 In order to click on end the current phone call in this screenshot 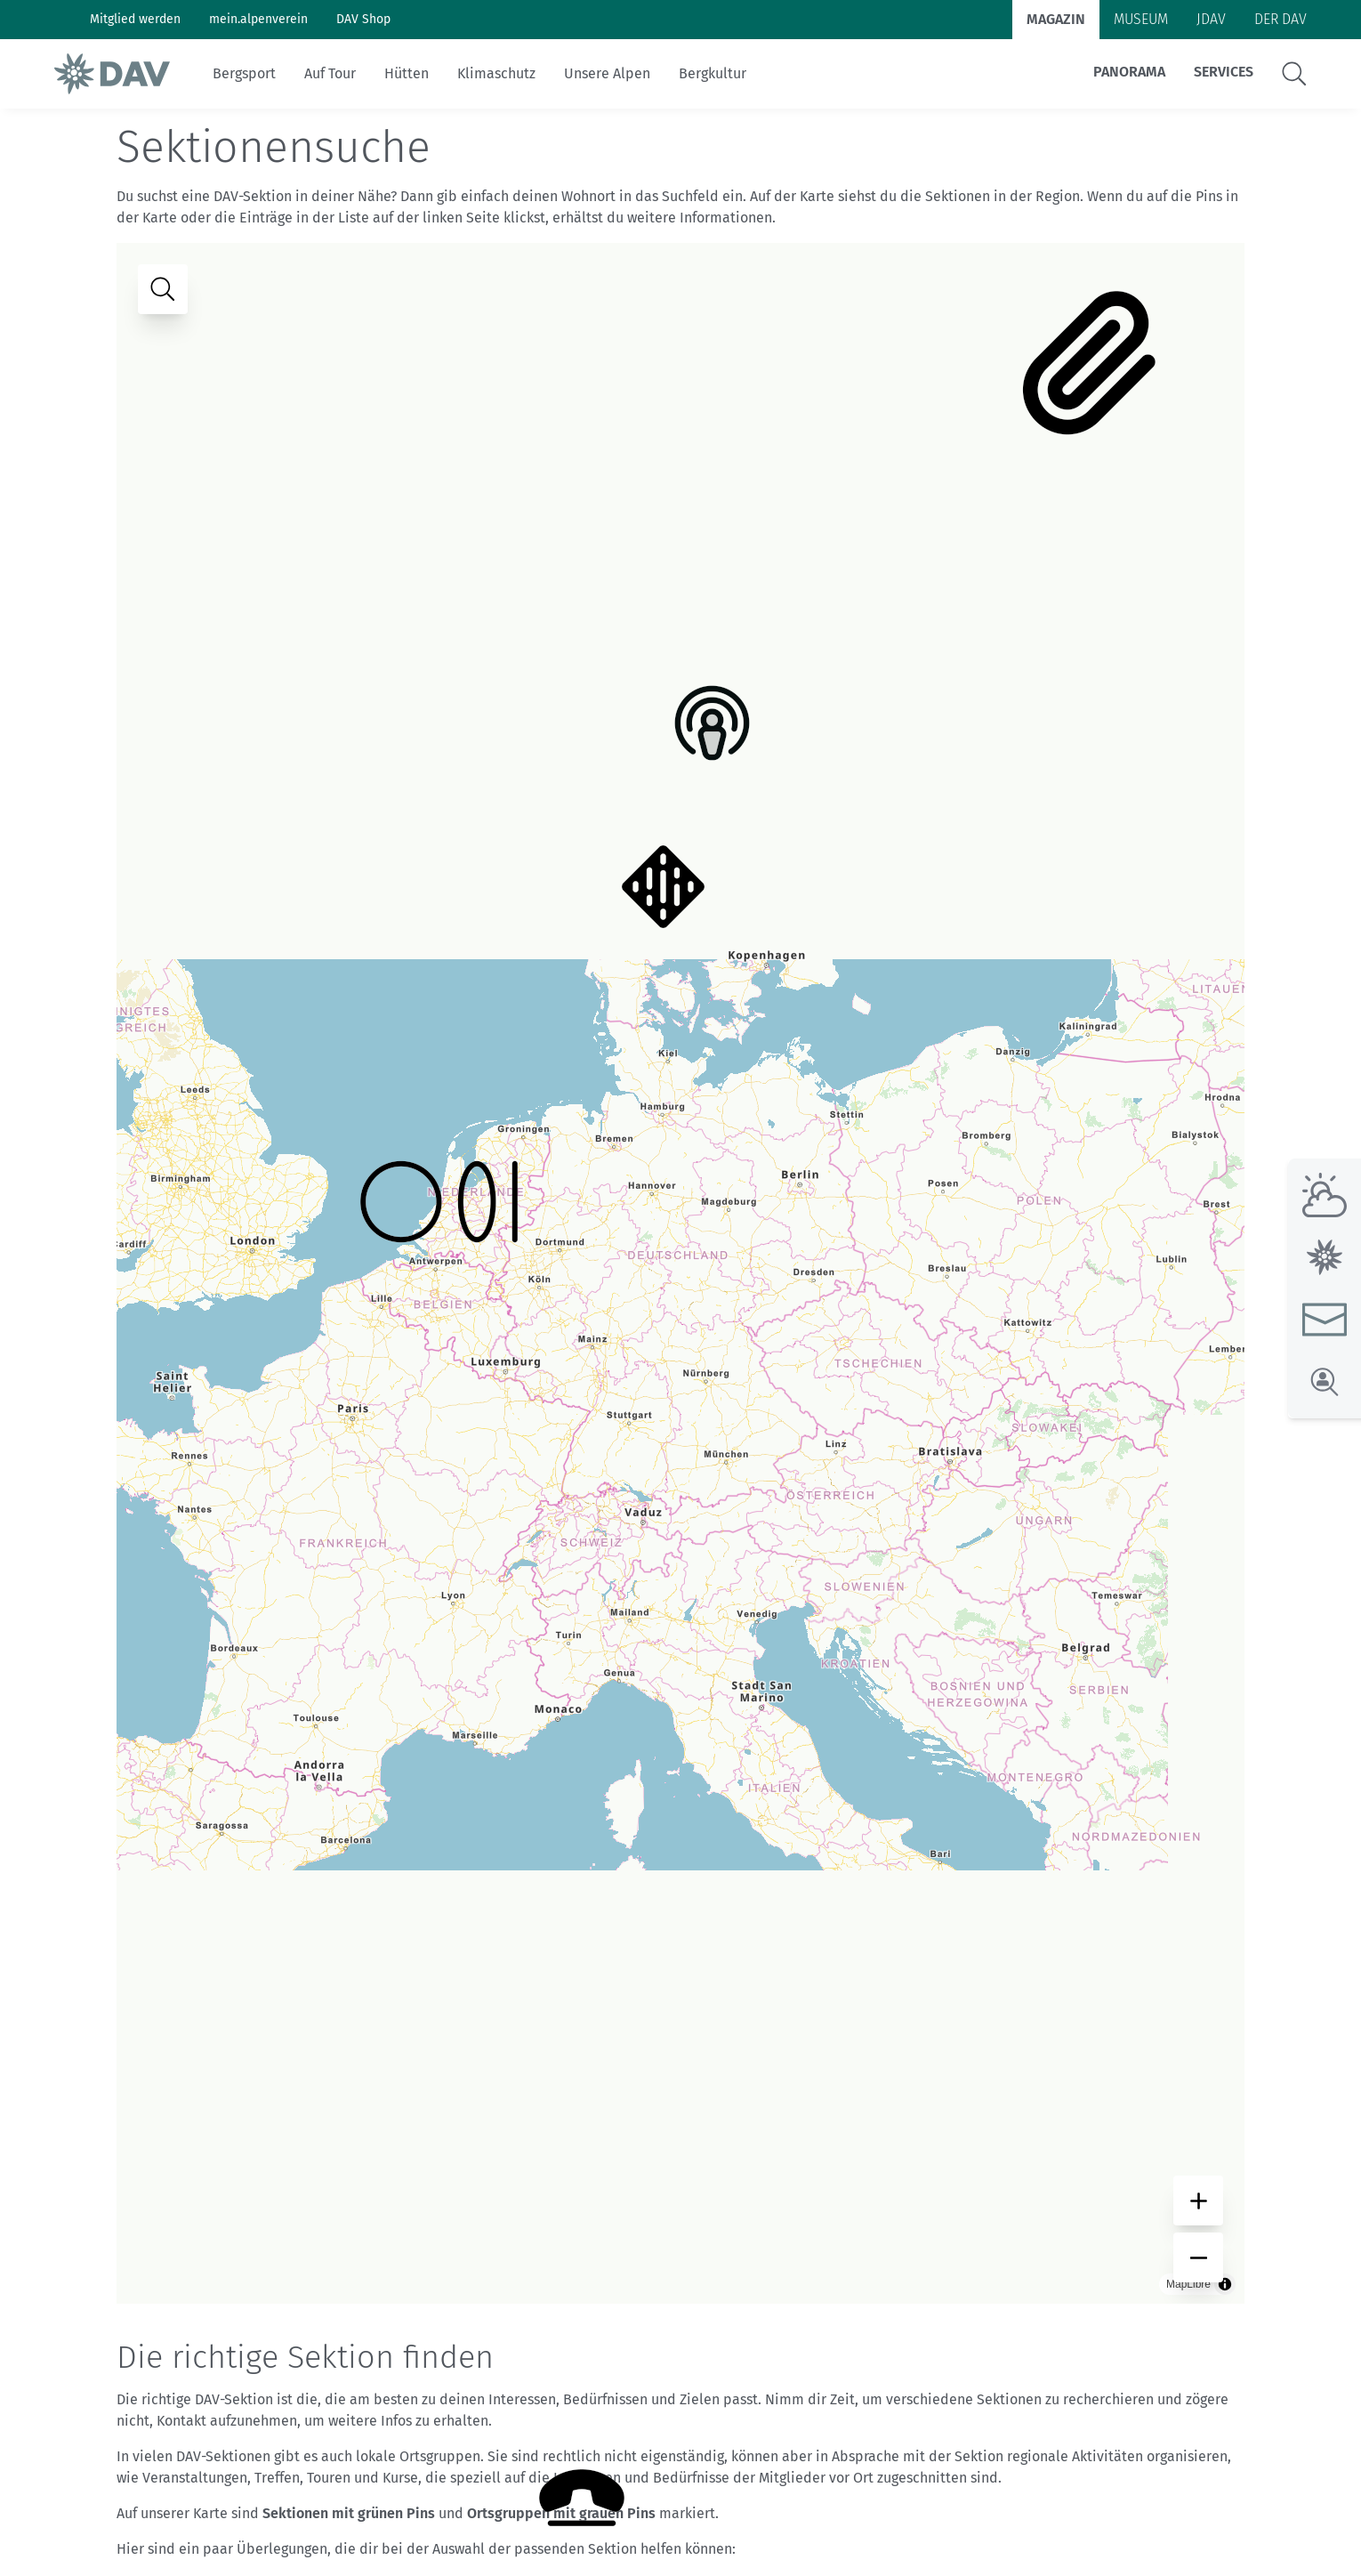, I will do `click(582, 2498)`.